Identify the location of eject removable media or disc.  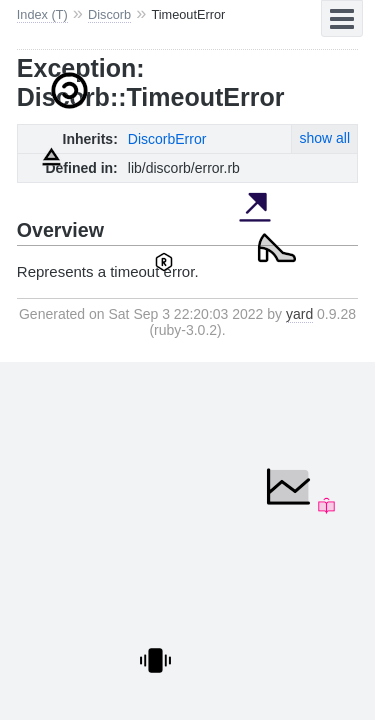
(51, 156).